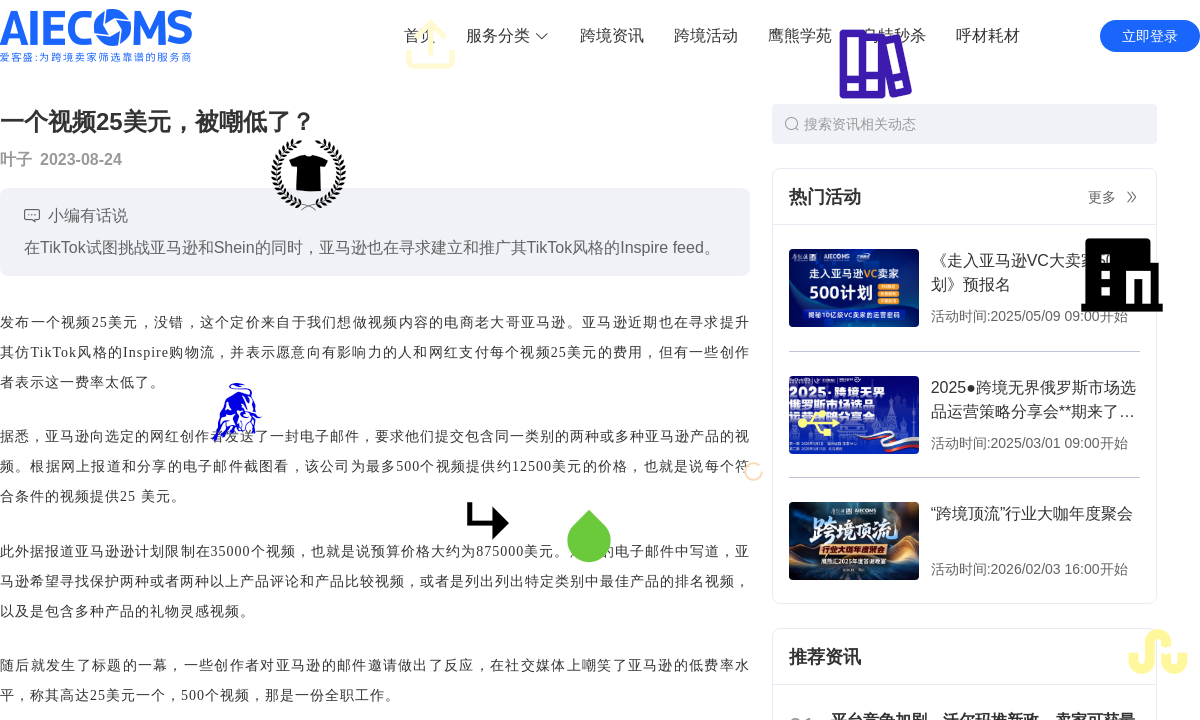 This screenshot has width=1200, height=720. Describe the element at coordinates (753, 471) in the screenshot. I see `indicates content is loading` at that location.